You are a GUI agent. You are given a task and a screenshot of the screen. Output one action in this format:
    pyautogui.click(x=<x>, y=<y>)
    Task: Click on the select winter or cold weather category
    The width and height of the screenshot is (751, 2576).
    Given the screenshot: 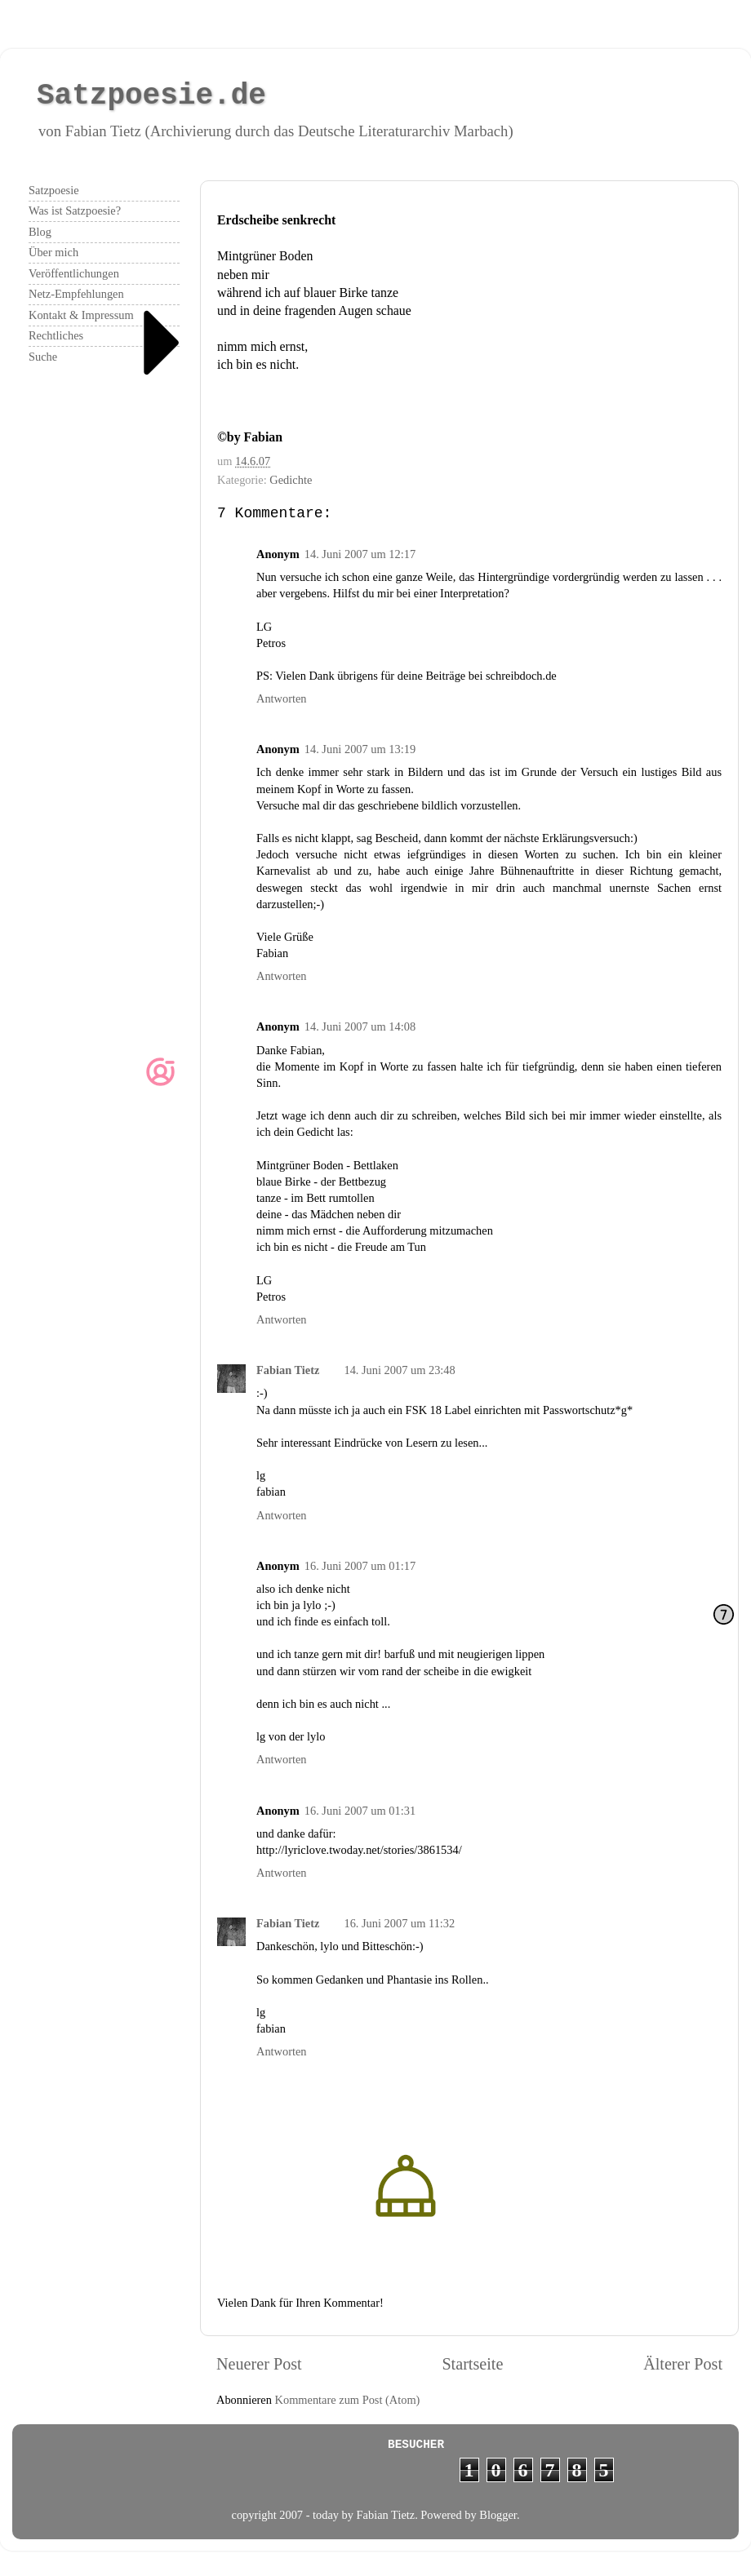 What is the action you would take?
    pyautogui.click(x=406, y=2189)
    